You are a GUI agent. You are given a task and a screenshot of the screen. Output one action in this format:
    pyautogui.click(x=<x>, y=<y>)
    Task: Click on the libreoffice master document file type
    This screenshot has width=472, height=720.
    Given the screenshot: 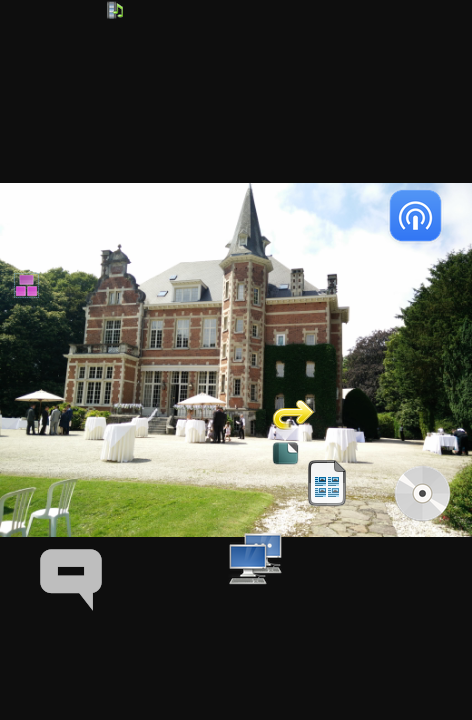 What is the action you would take?
    pyautogui.click(x=327, y=483)
    